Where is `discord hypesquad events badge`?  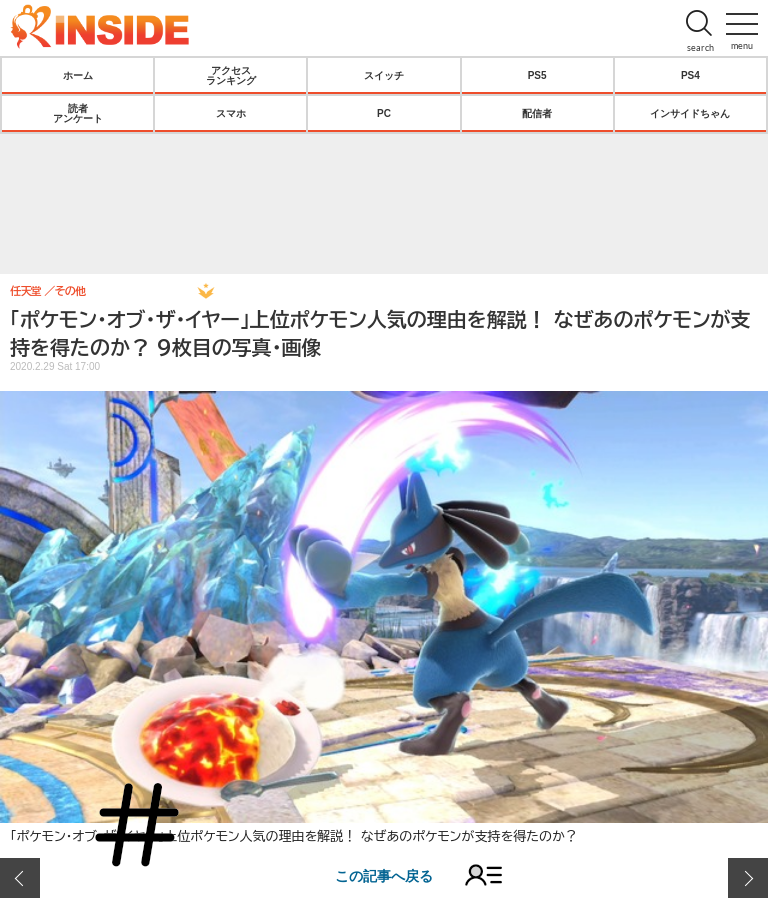 discord hypesquad events badge is located at coordinates (206, 291).